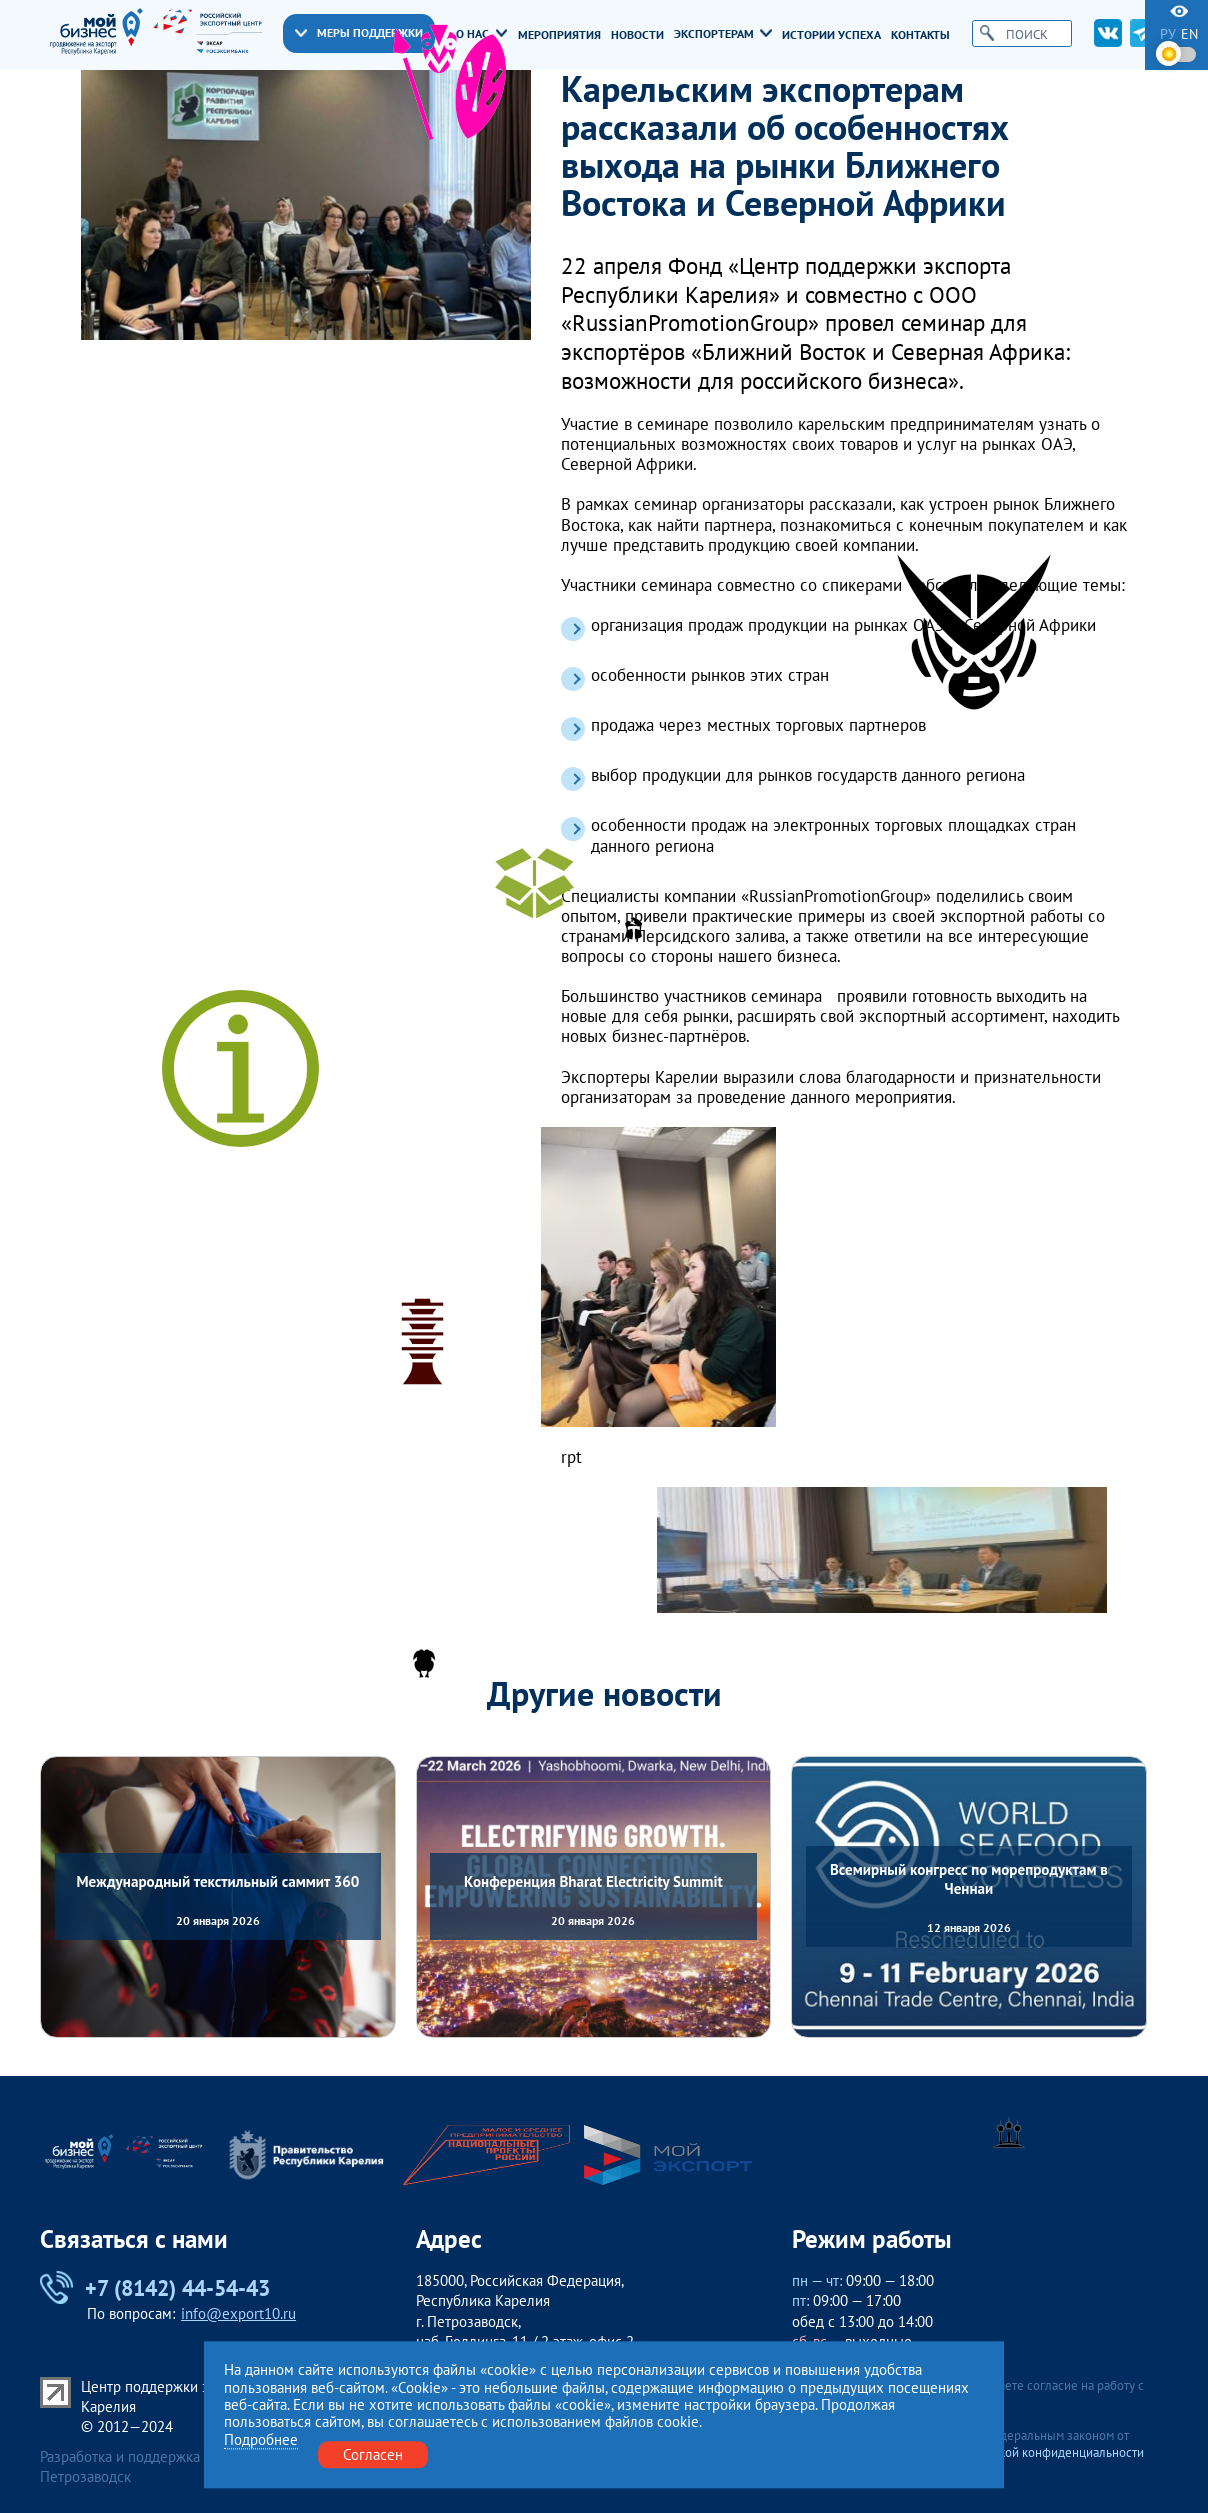  Describe the element at coordinates (633, 928) in the screenshot. I see `indicates damaged or broken armor status` at that location.